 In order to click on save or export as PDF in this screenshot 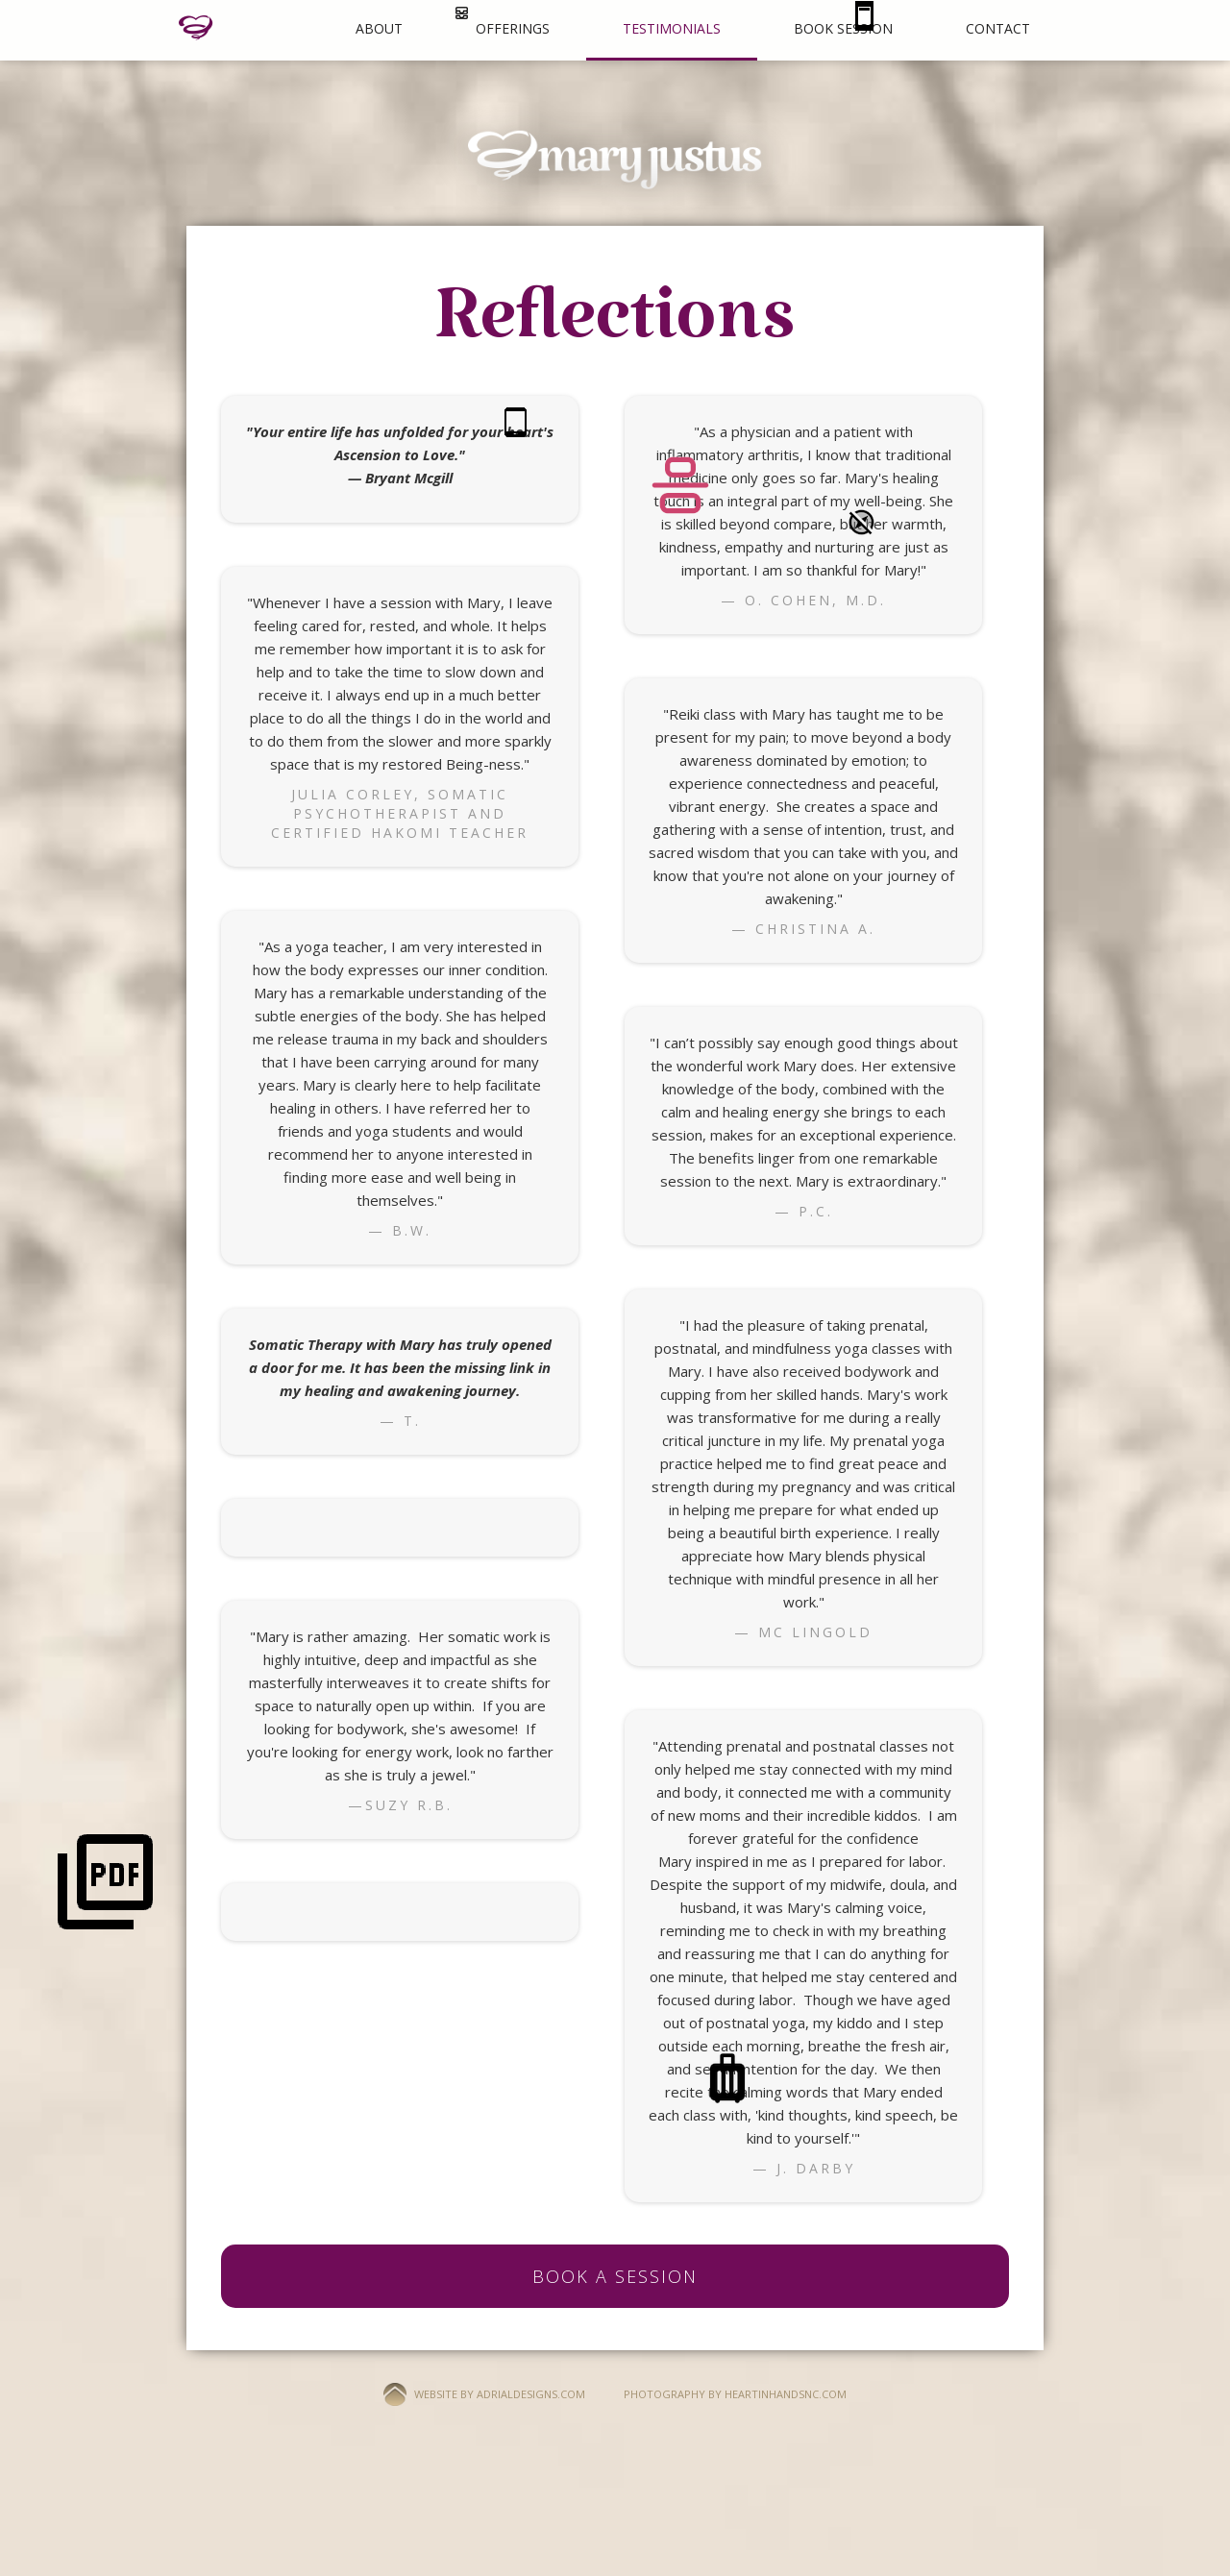, I will do `click(105, 1881)`.